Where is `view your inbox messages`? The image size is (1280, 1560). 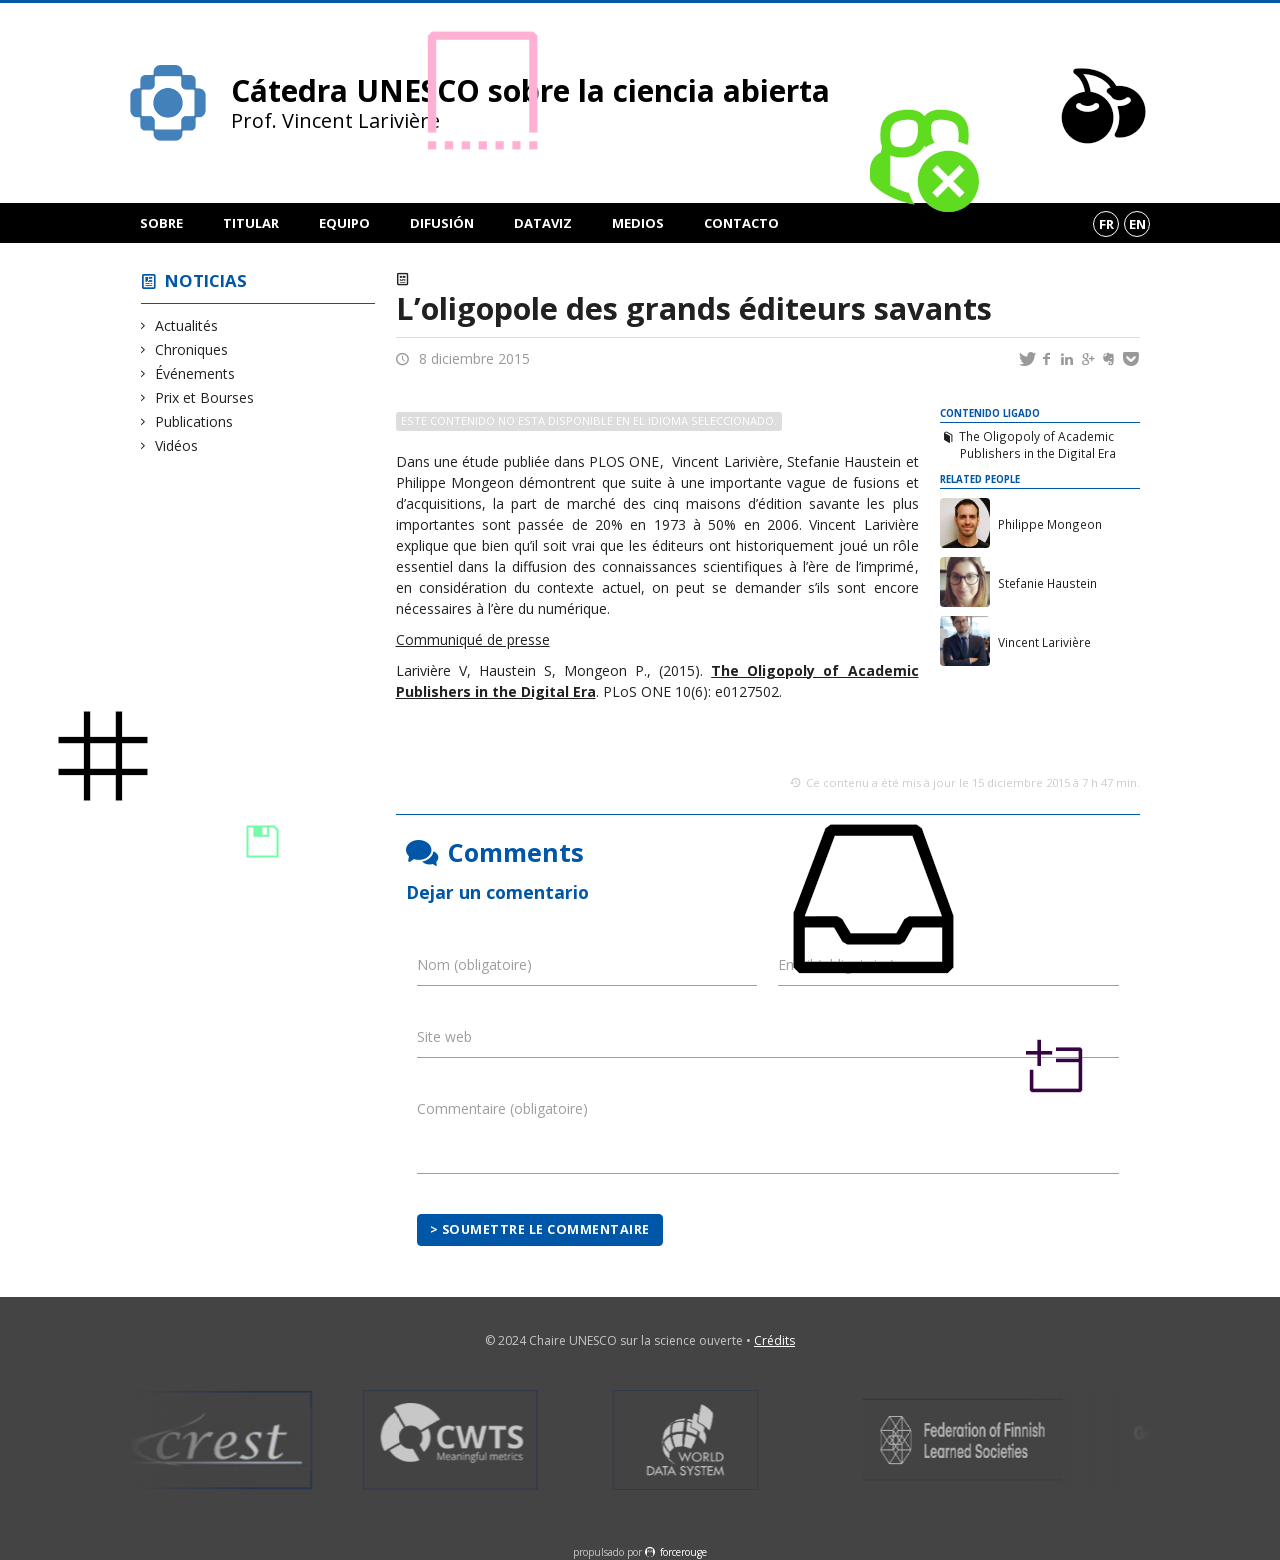 view your inbox messages is located at coordinates (873, 904).